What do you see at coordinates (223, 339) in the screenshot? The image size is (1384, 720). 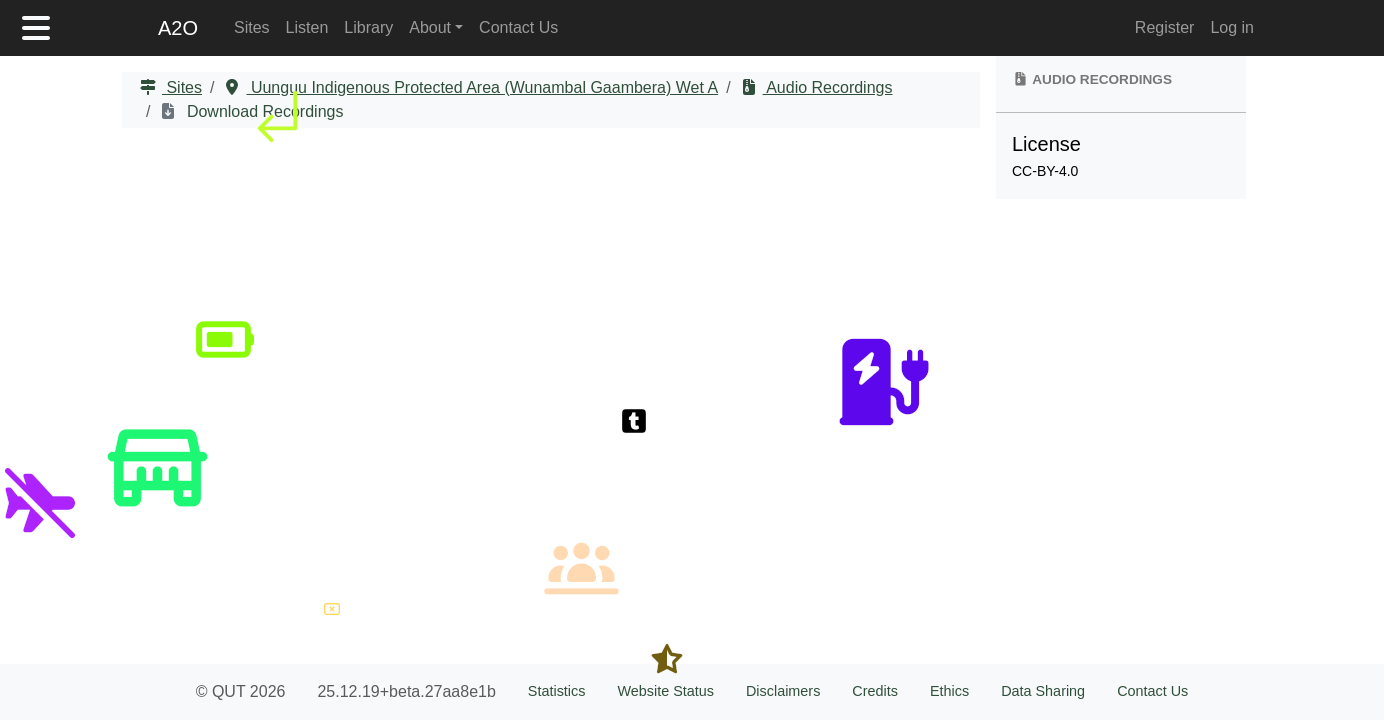 I see `indicates battery level at approximately 80% charge` at bounding box center [223, 339].